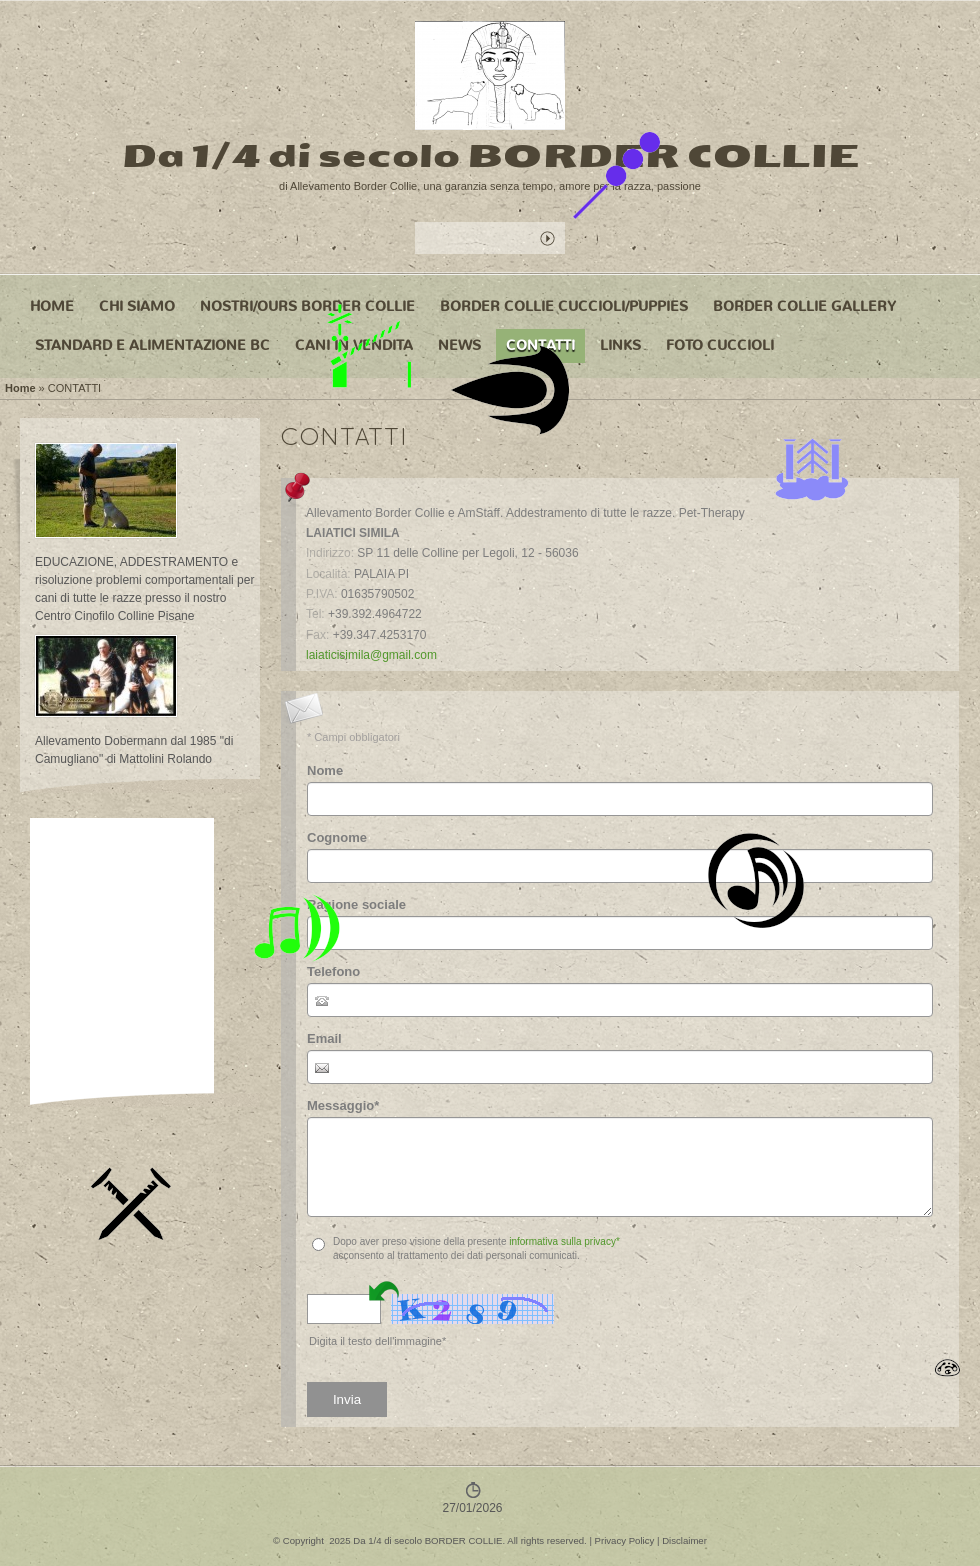 This screenshot has height=1566, width=980. What do you see at coordinates (369, 346) in the screenshot?
I see `indicates a railroad crossing ahead` at bounding box center [369, 346].